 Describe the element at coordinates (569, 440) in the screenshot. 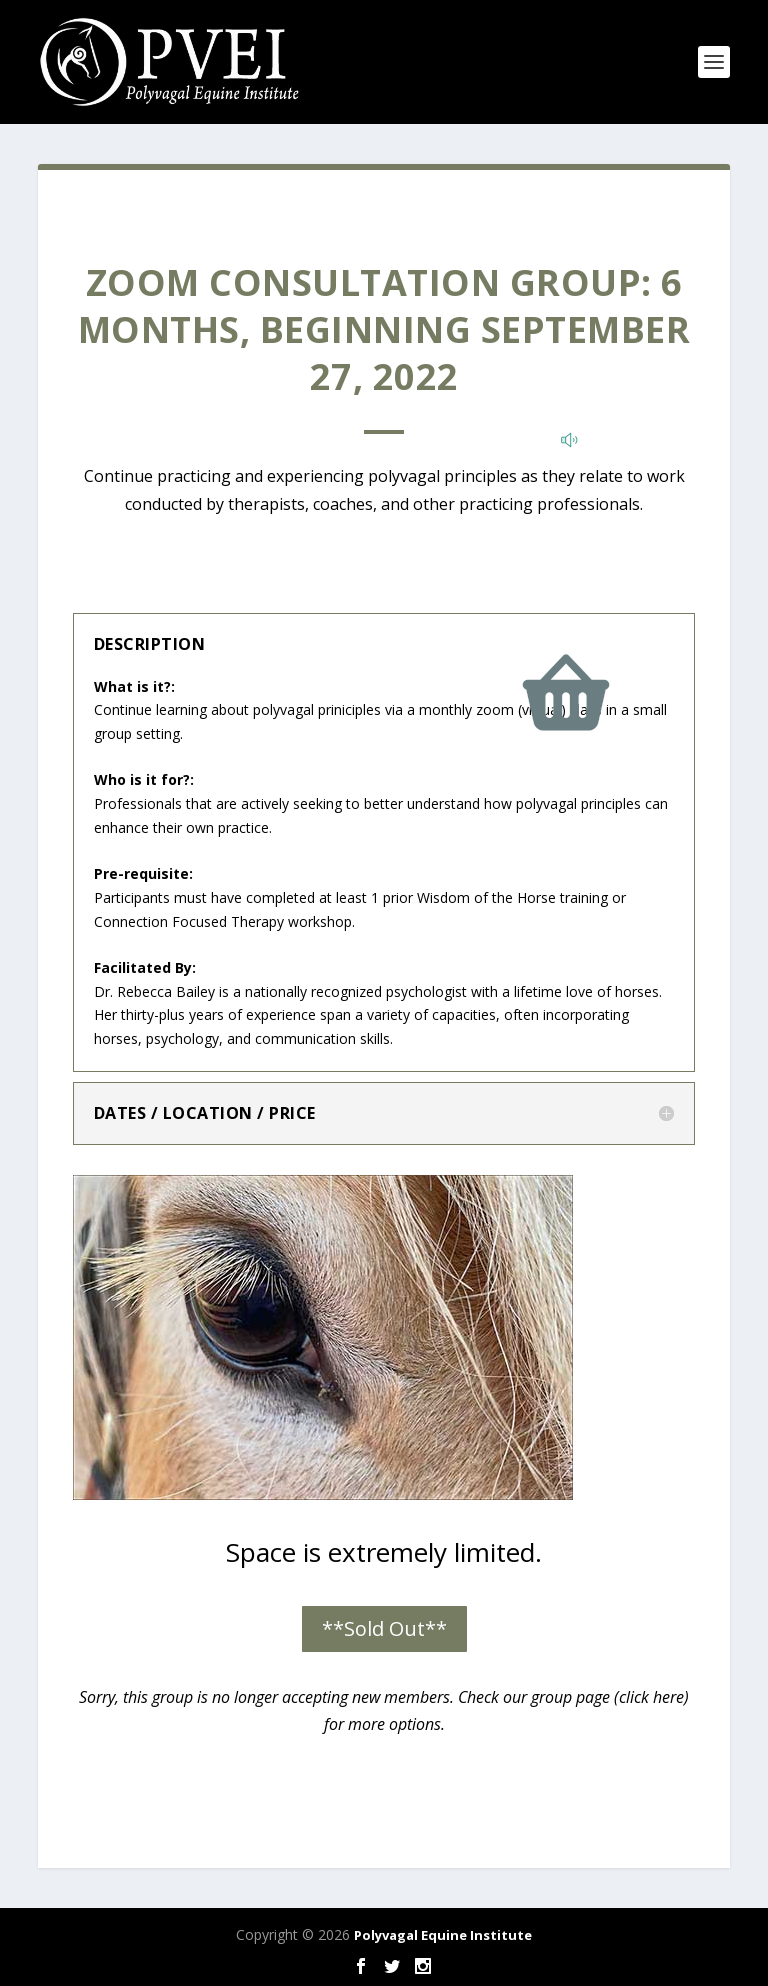

I see `adjust volume to high` at that location.